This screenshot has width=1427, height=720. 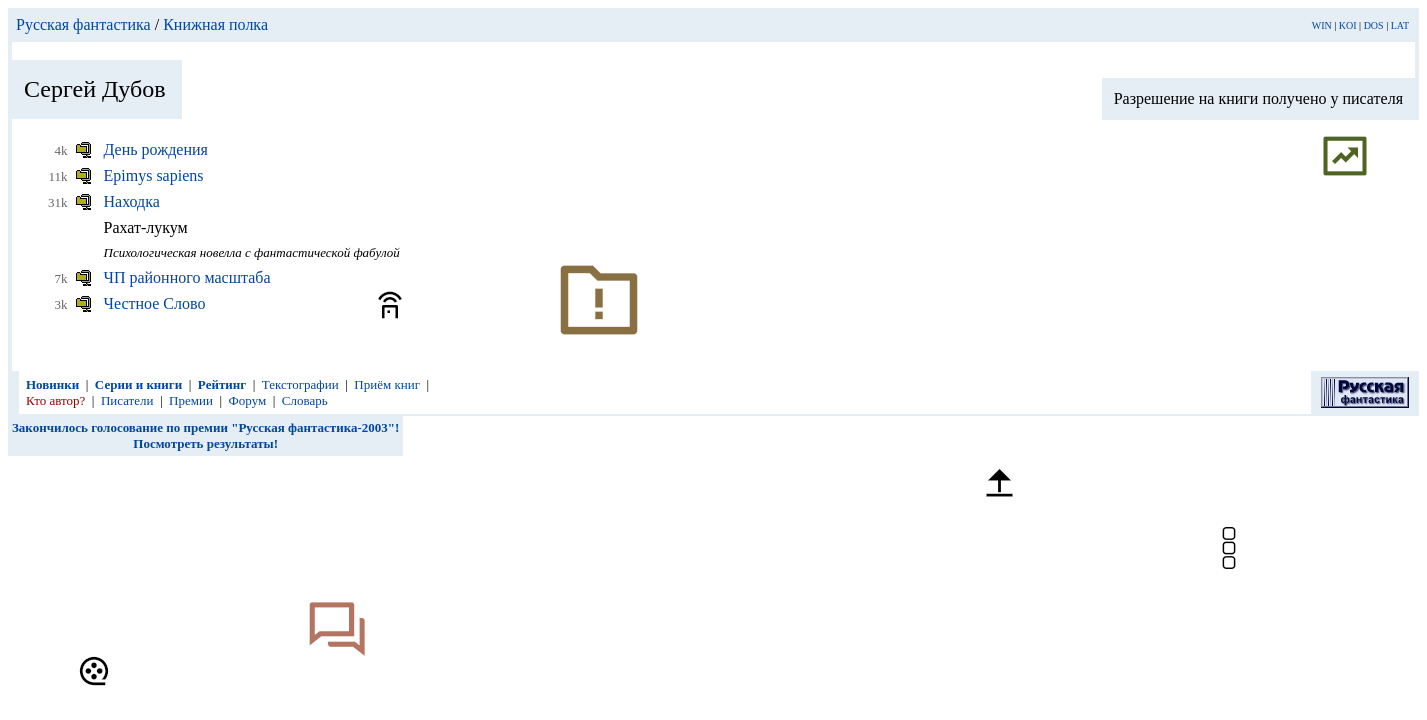 I want to click on upload a file or document, so click(x=999, y=483).